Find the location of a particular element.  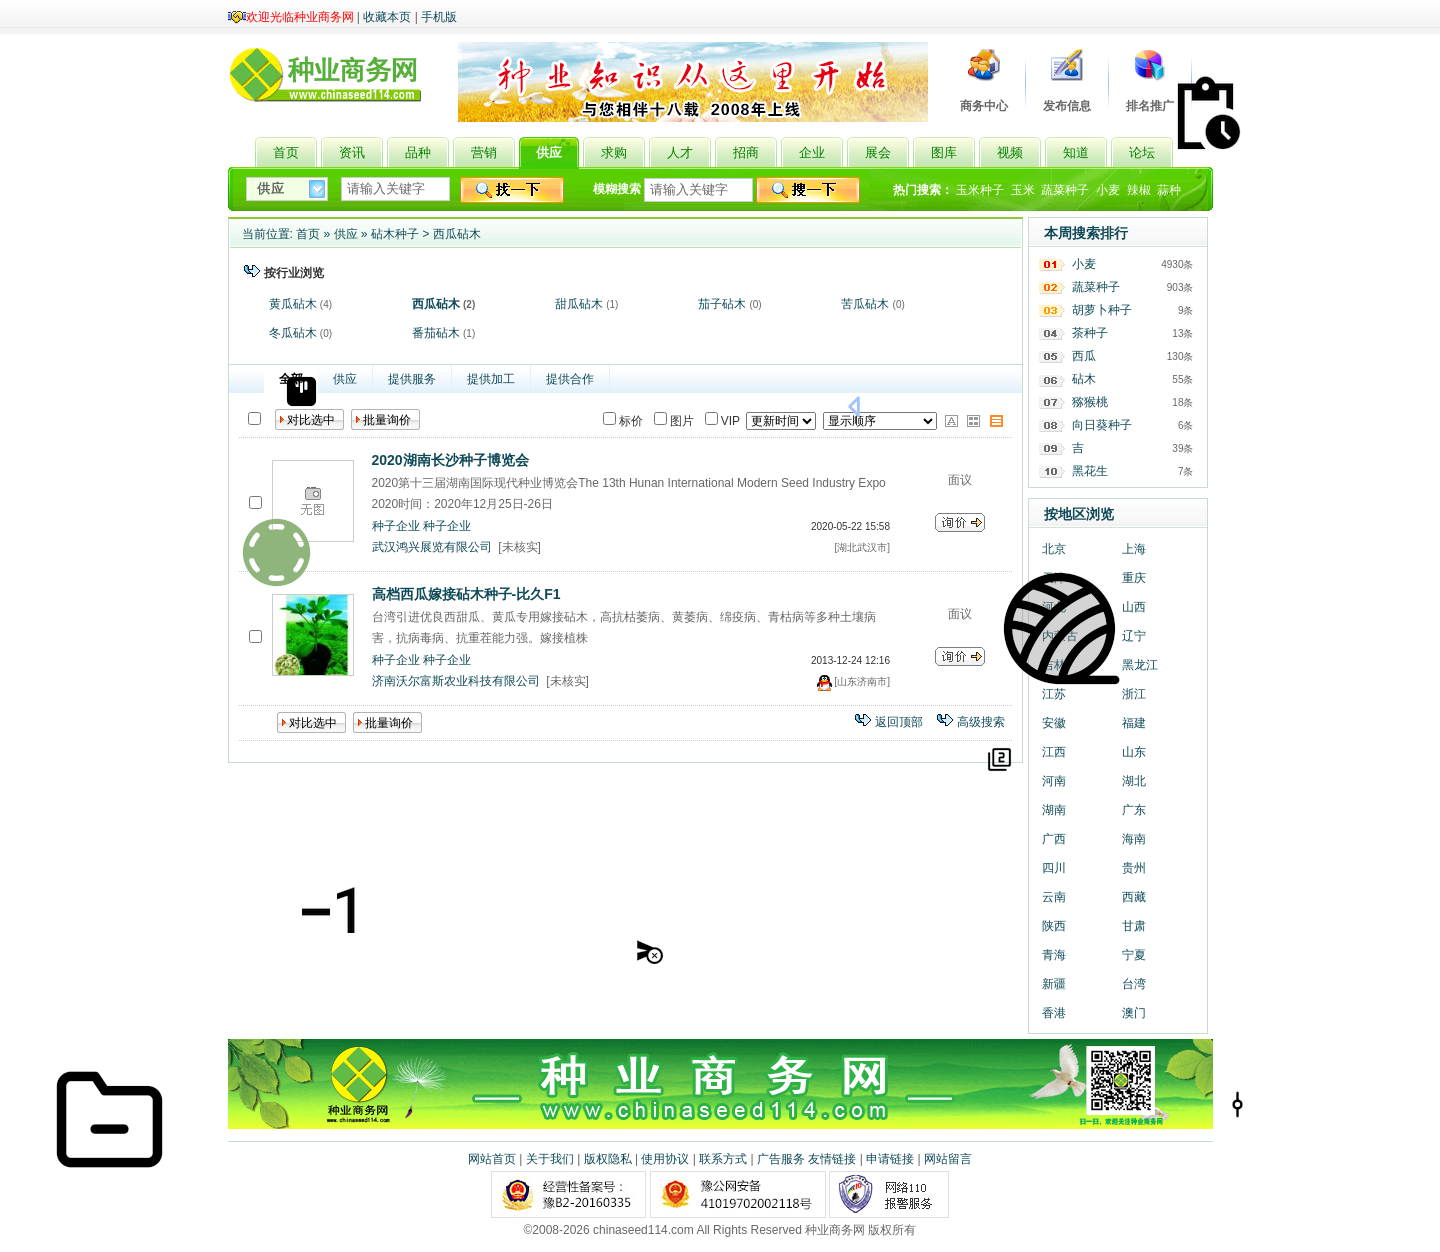

go back to the previous screen is located at coordinates (855, 406).